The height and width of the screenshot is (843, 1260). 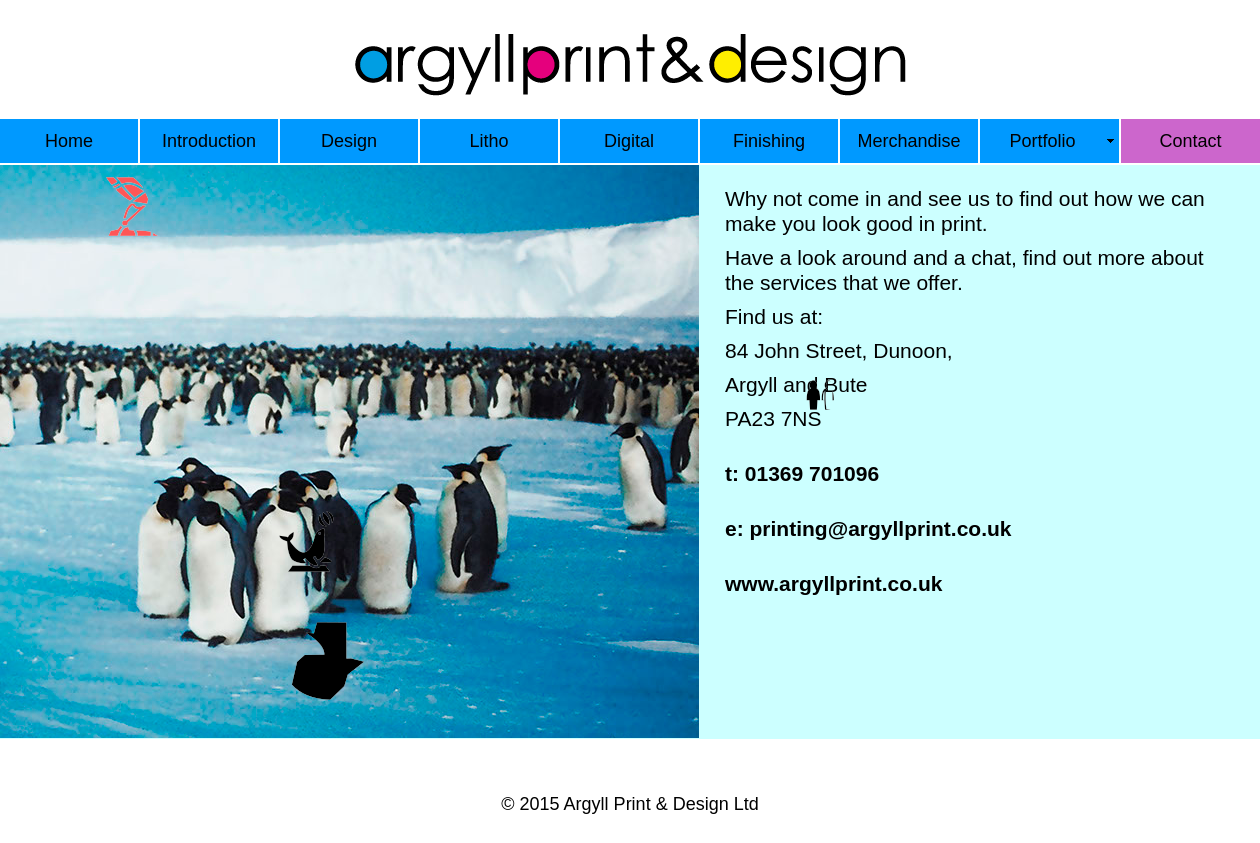 I want to click on select robotic leg equipment or upgrade, so click(x=132, y=207).